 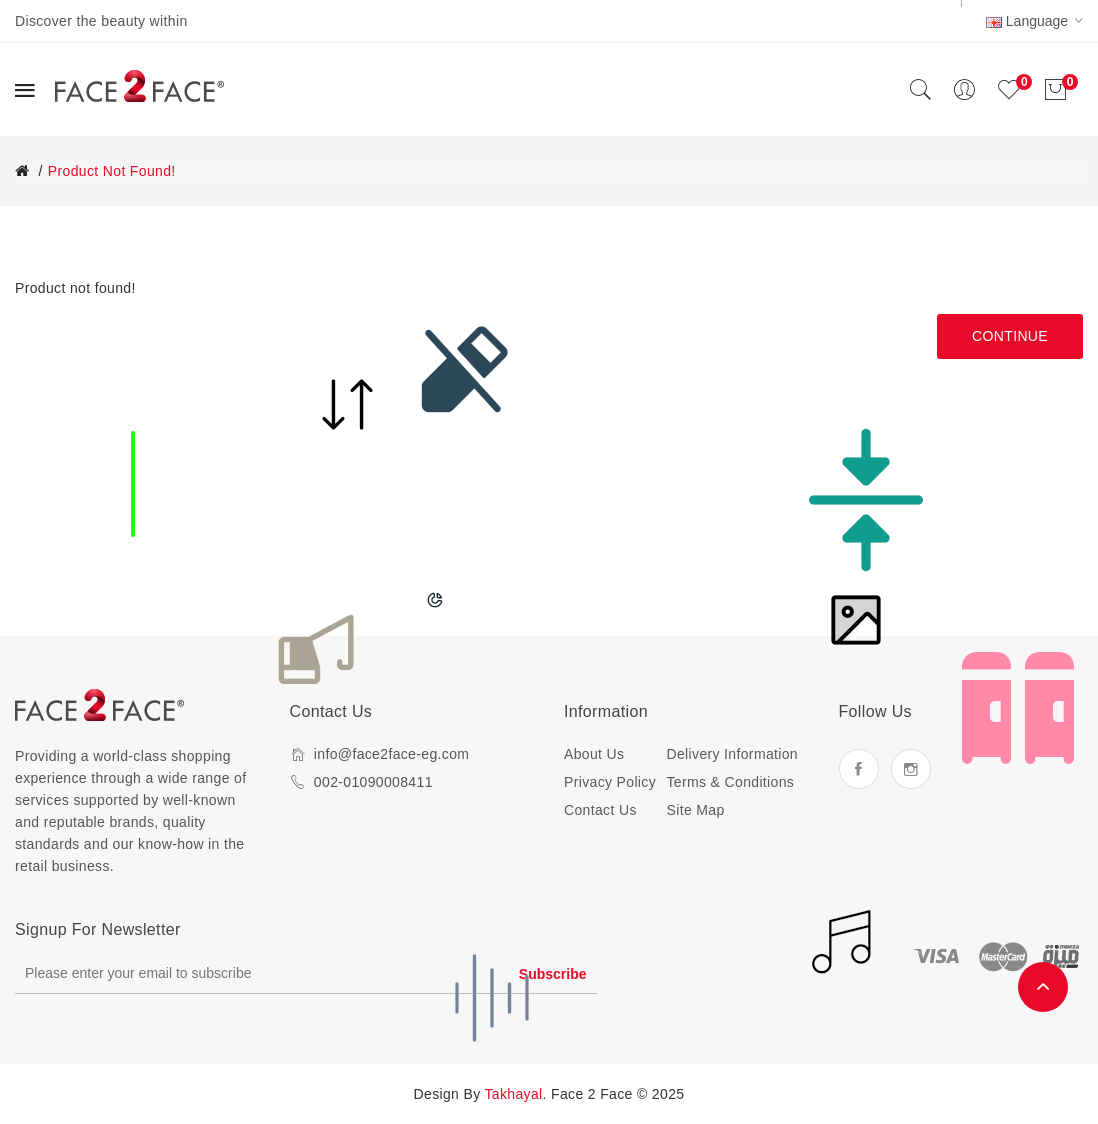 I want to click on locate nearby portable restrooms, so click(x=1018, y=708).